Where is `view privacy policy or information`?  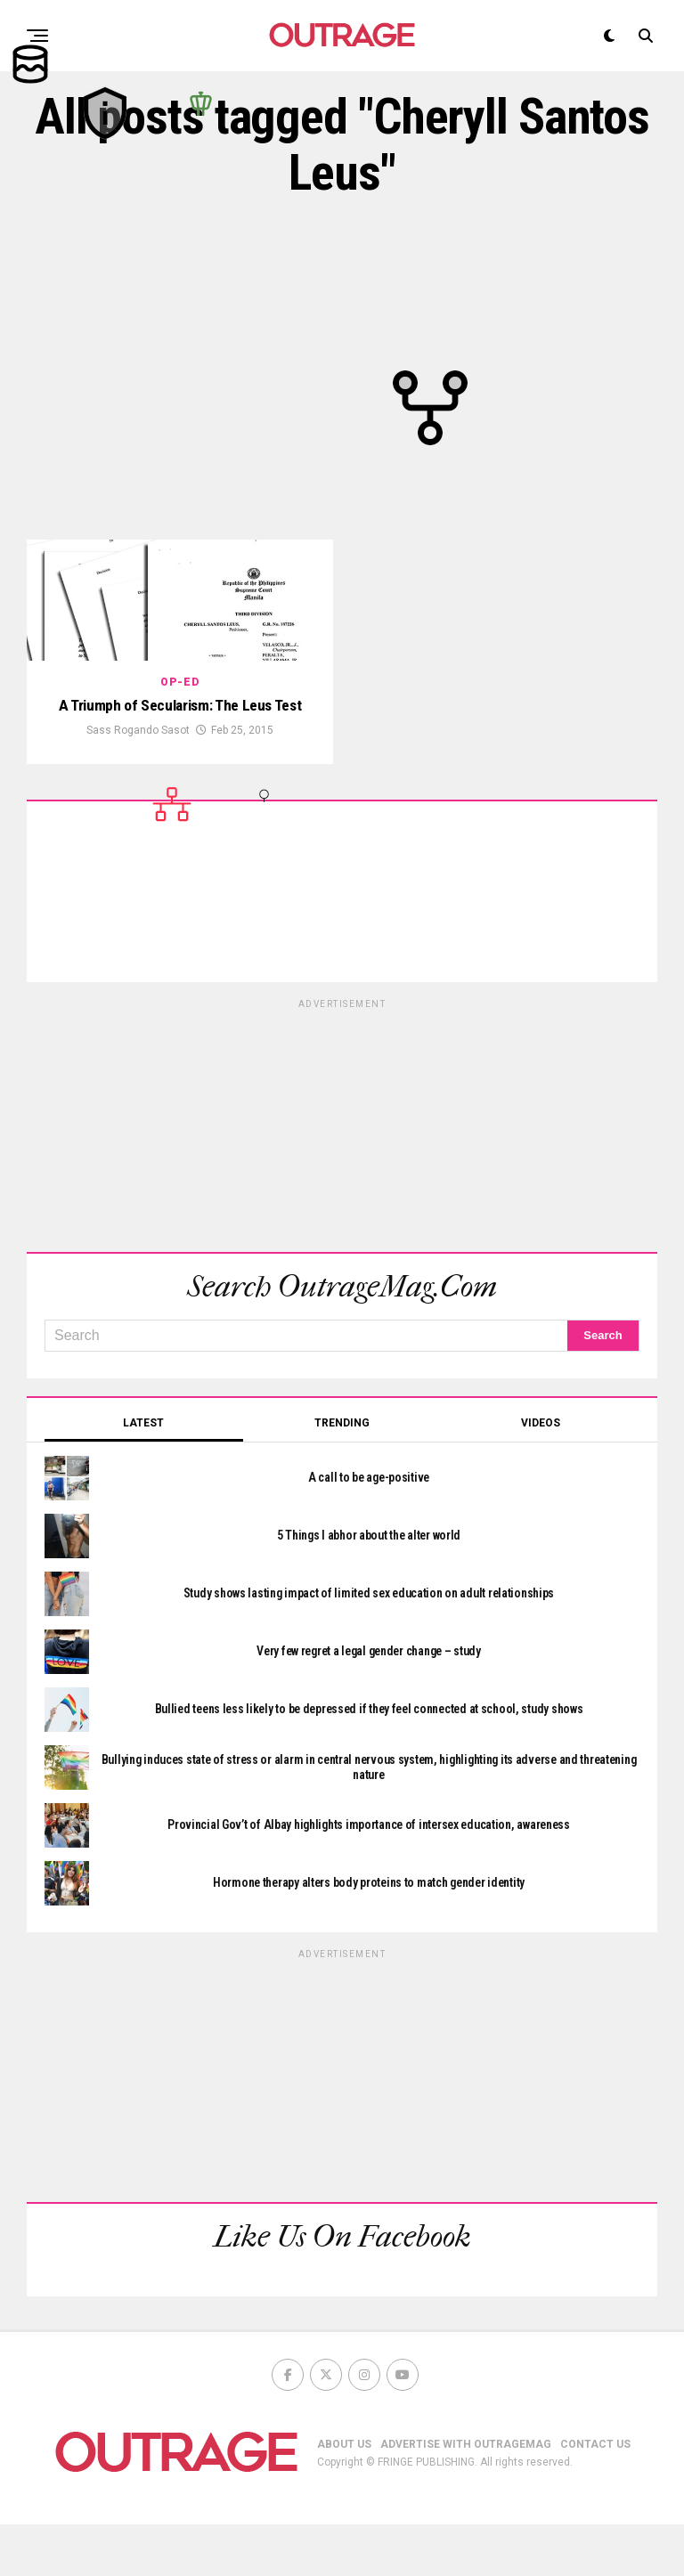 view privacy policy or information is located at coordinates (105, 113).